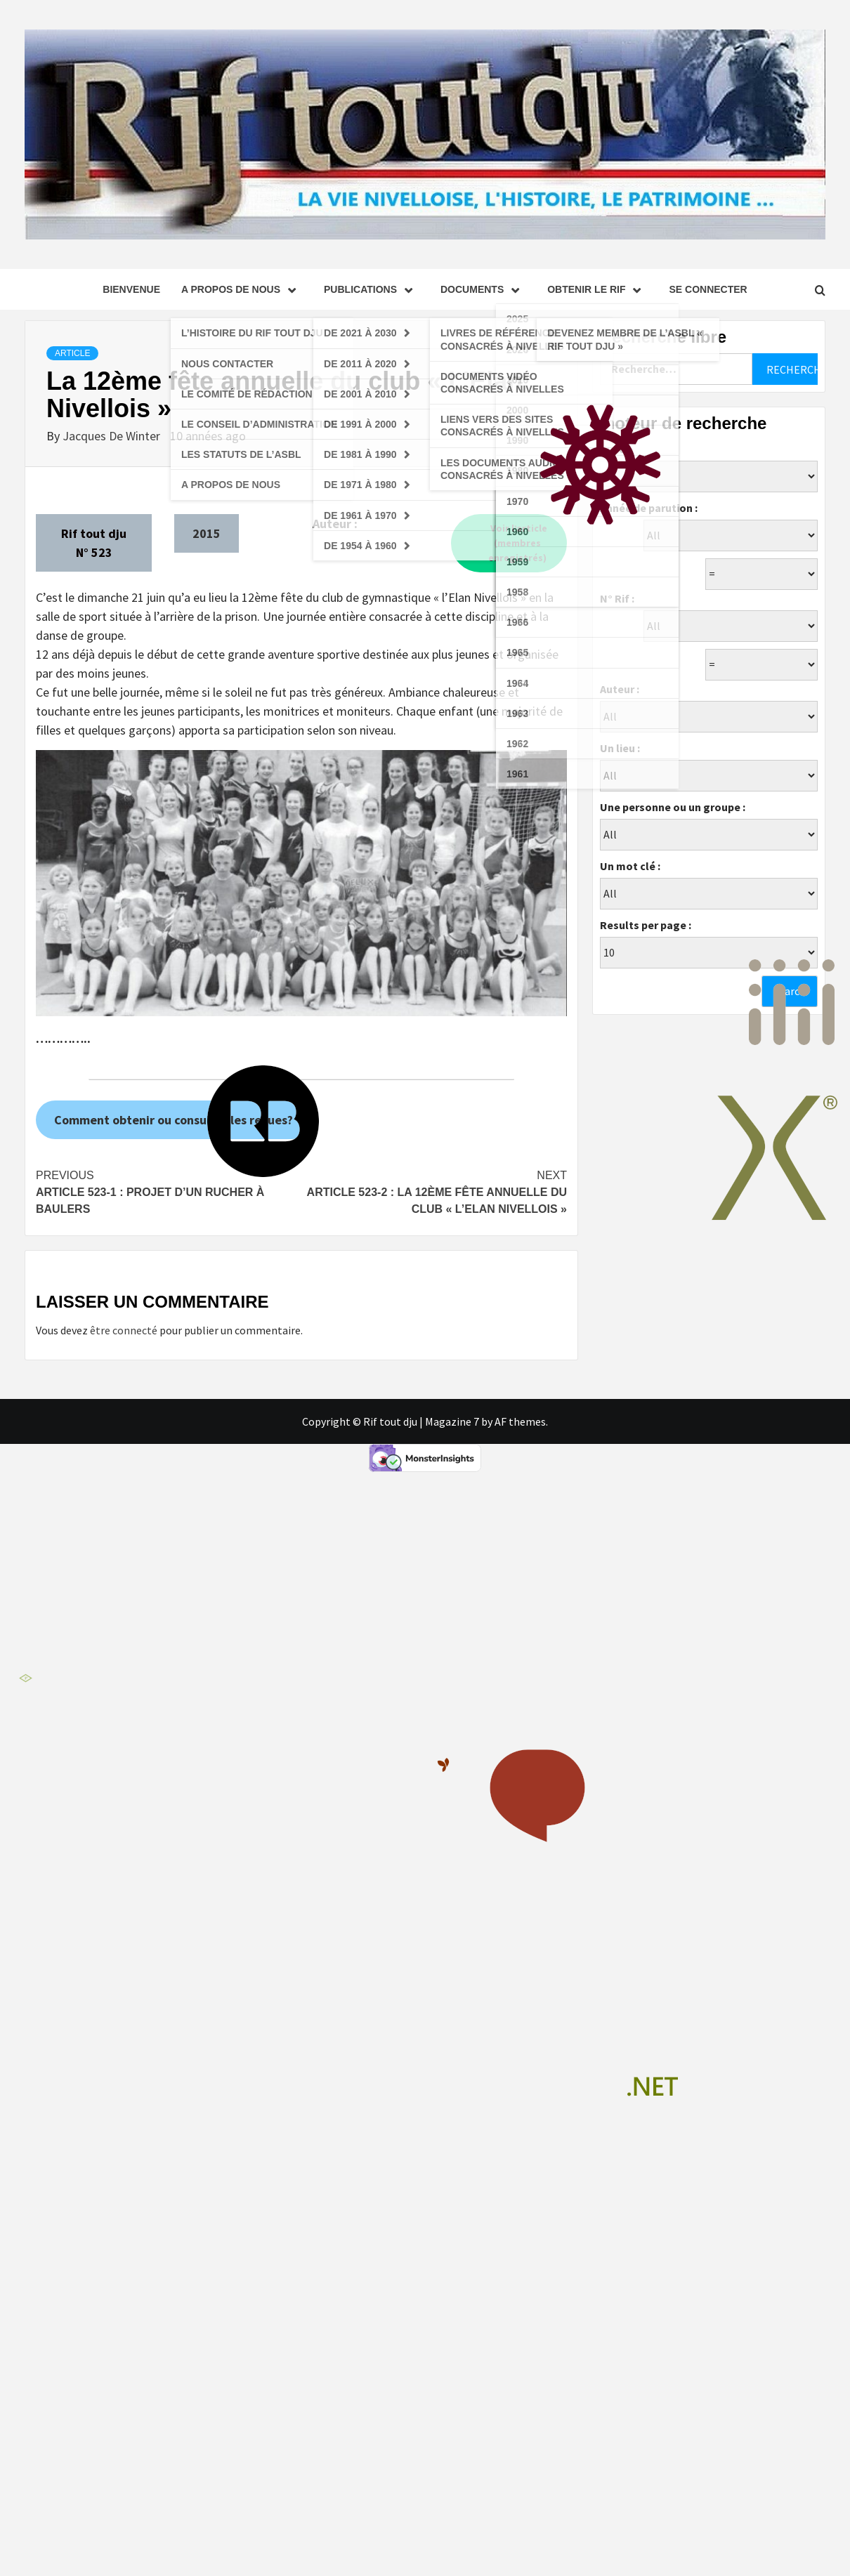 Image resolution: width=850 pixels, height=2576 pixels. I want to click on plotly data visualization platform logo, so click(792, 1002).